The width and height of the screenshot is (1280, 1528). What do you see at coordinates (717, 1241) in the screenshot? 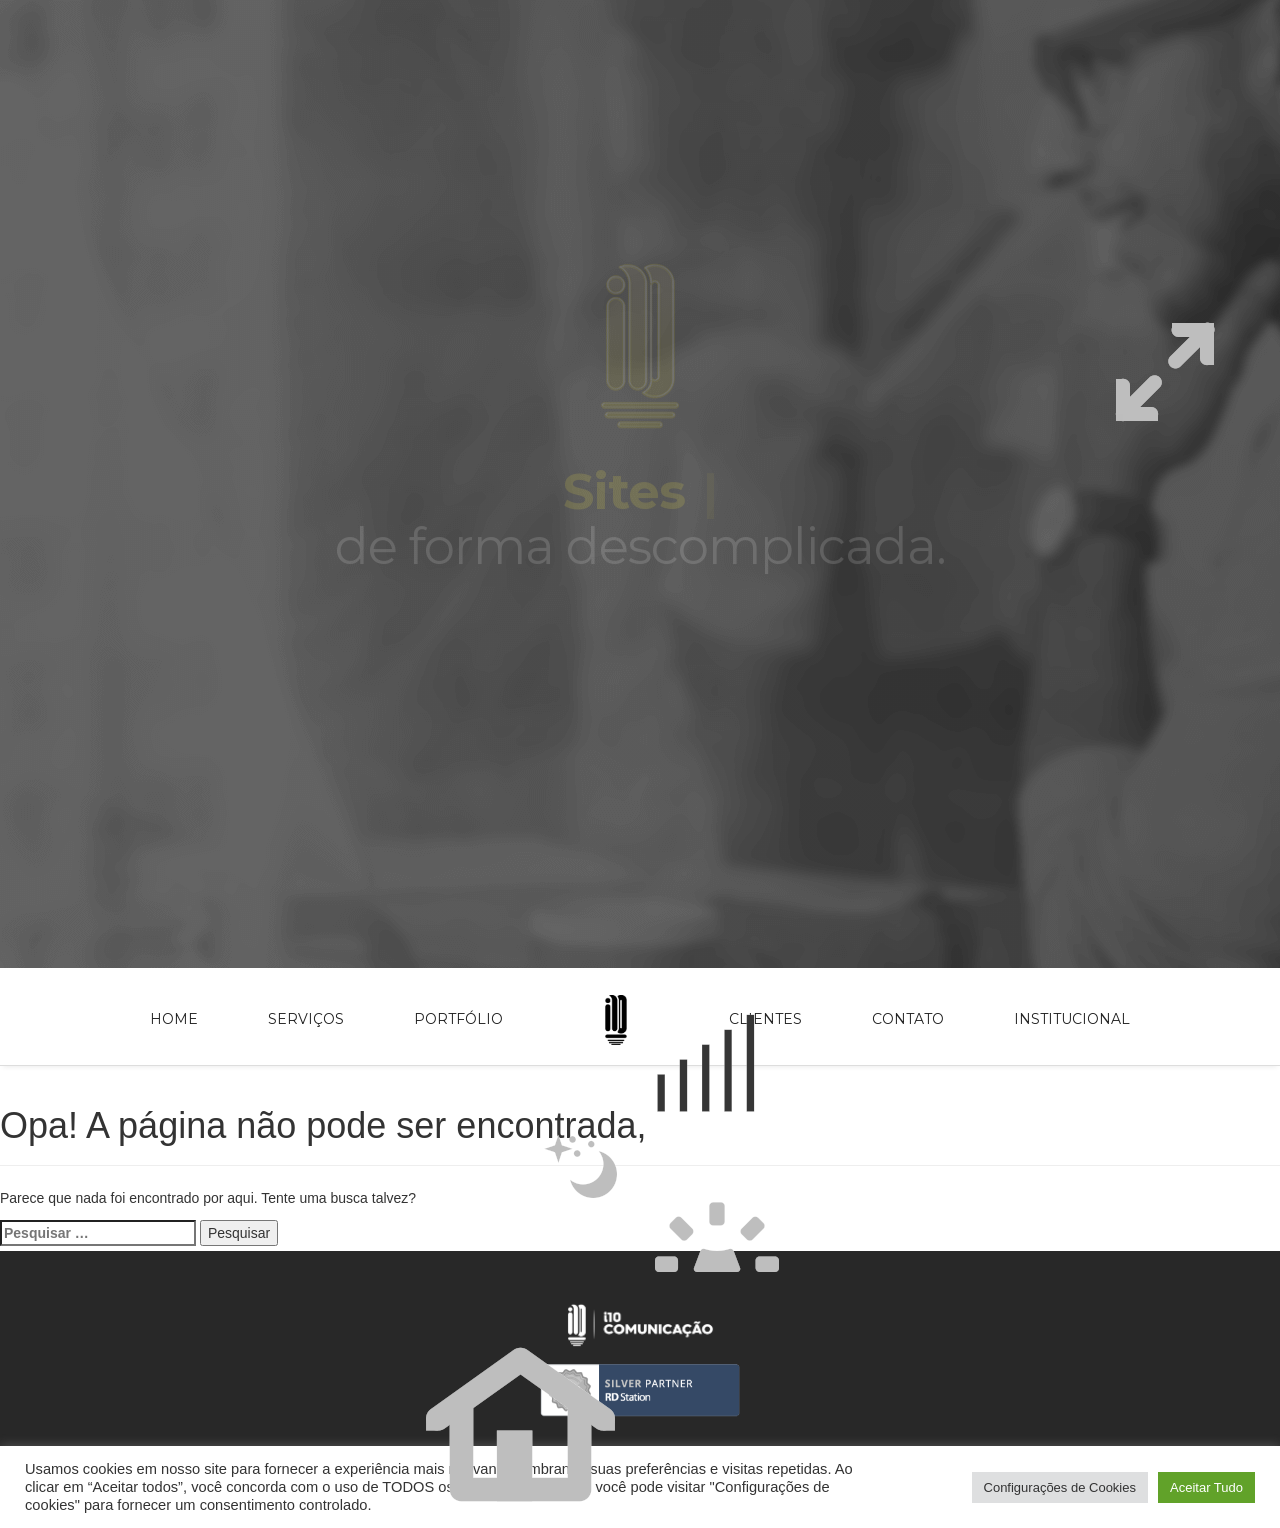
I see `adjust keyboard backlight brightness` at bounding box center [717, 1241].